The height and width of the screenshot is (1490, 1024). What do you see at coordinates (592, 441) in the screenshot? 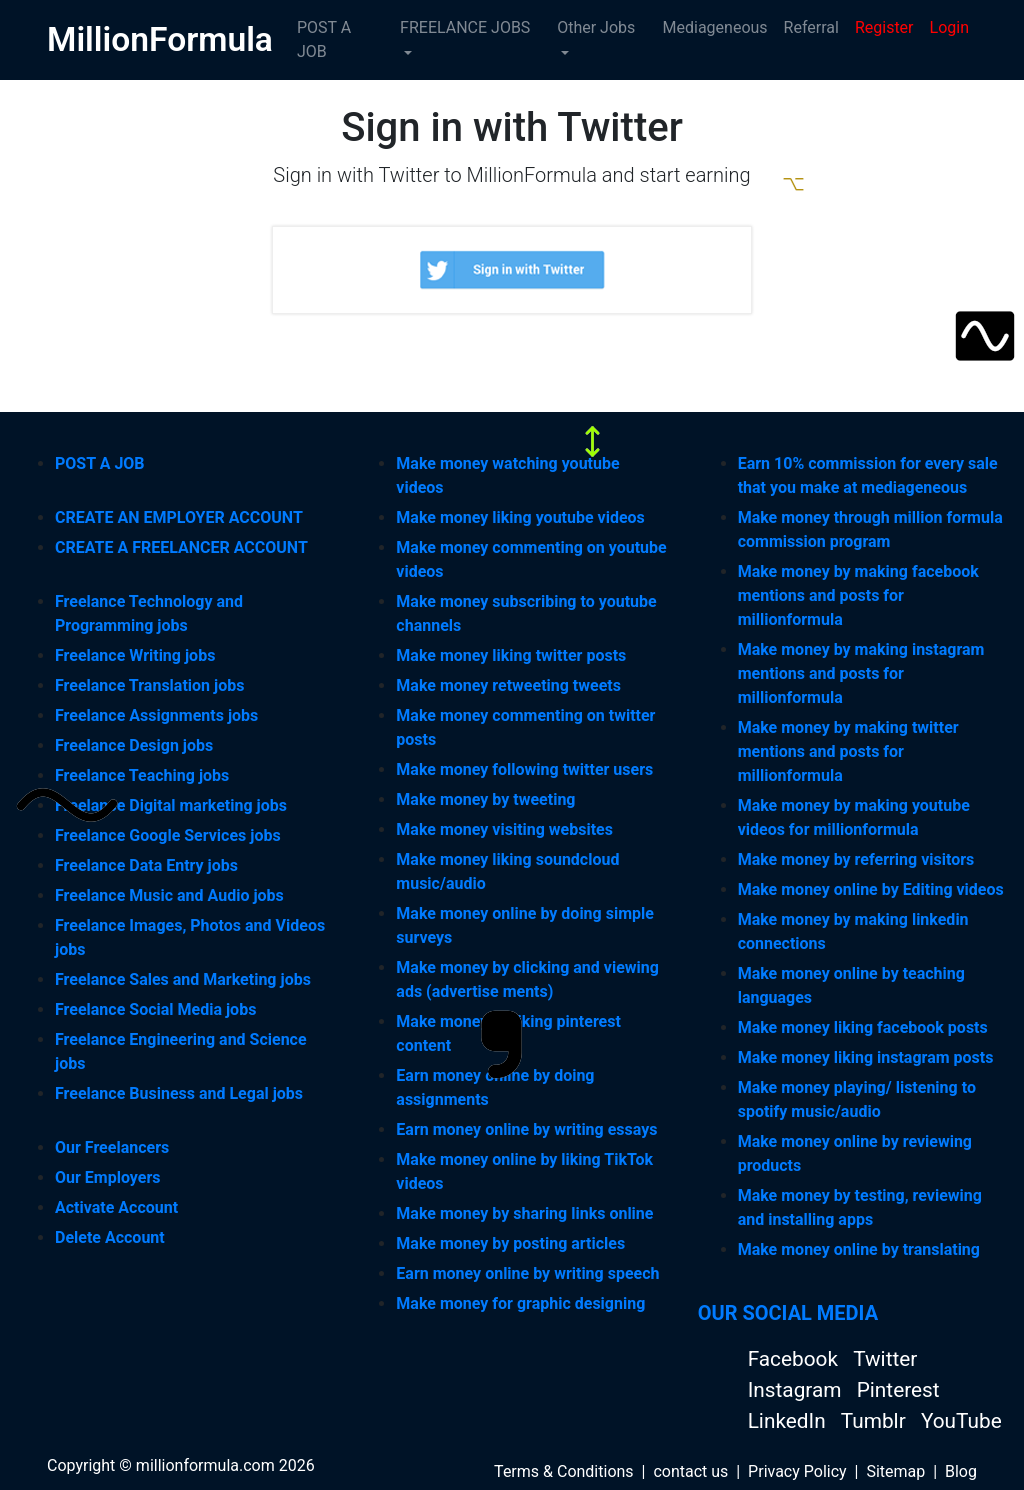
I see `resize element vertically` at bounding box center [592, 441].